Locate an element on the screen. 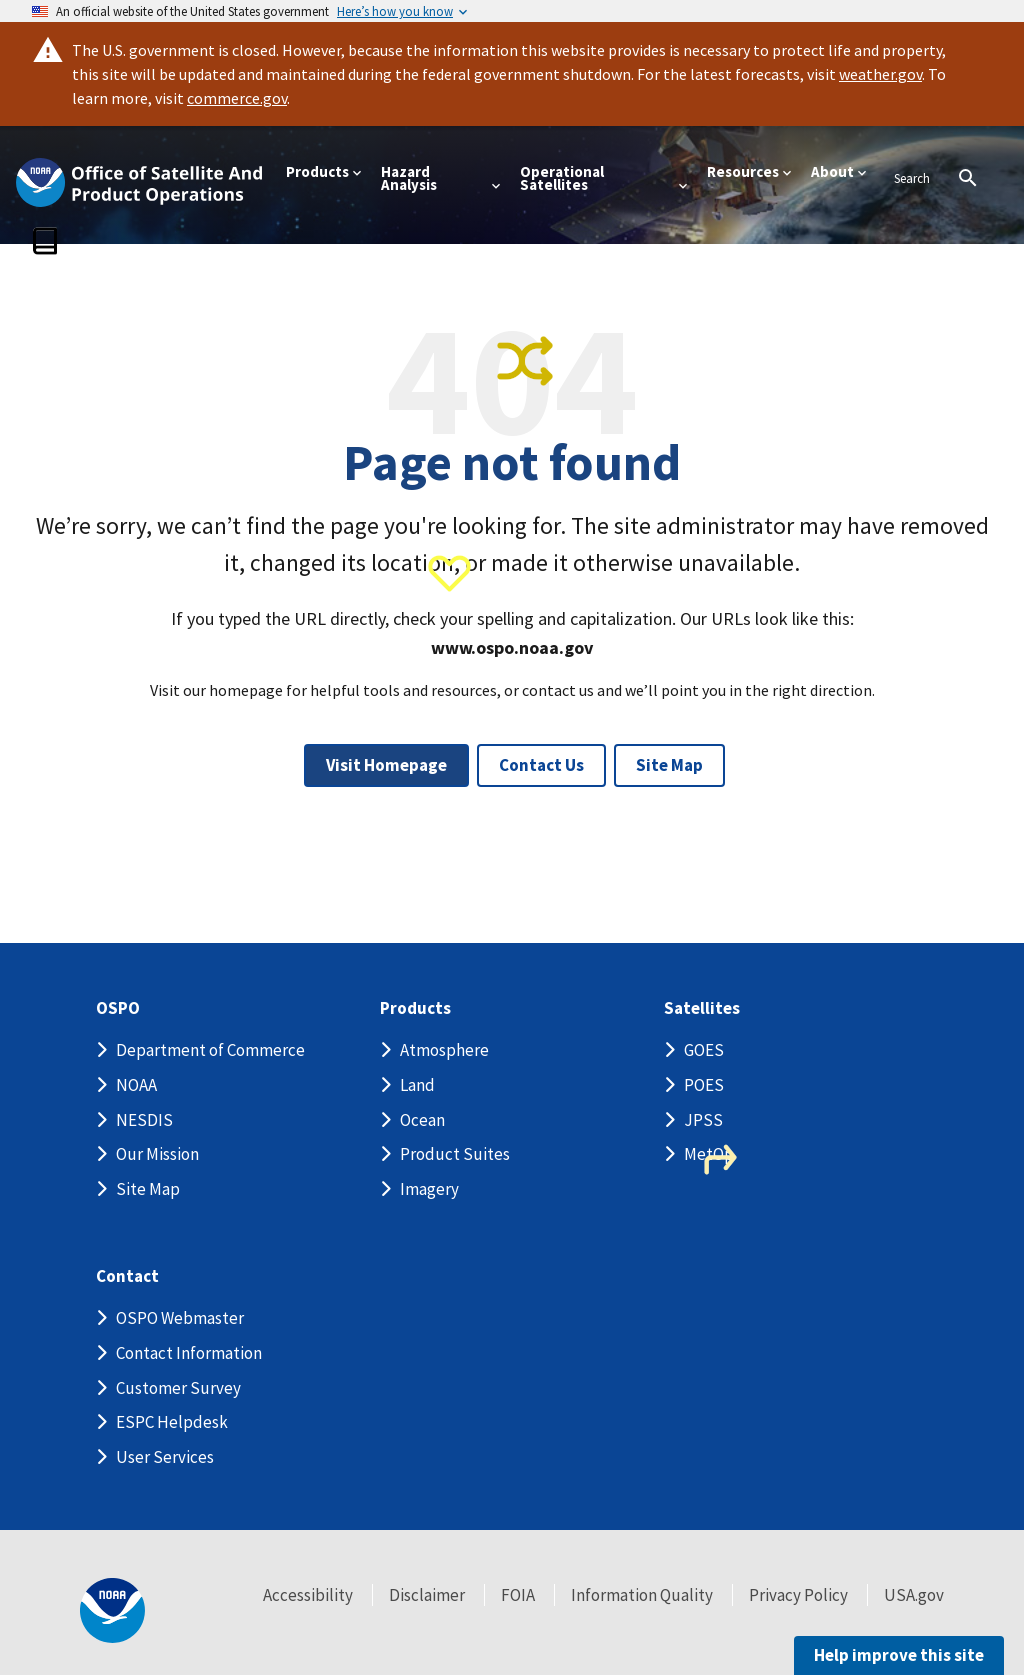  open reading or library section is located at coordinates (45, 241).